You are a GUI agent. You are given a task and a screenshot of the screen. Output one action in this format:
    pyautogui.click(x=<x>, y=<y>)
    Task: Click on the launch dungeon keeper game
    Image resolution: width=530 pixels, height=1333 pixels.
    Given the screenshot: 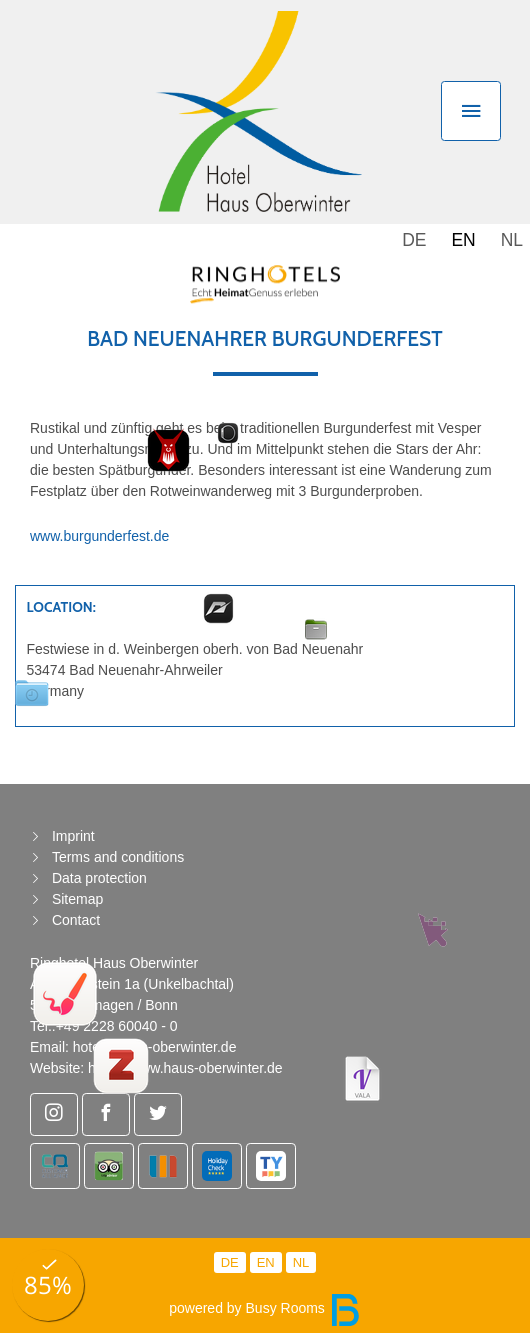 What is the action you would take?
    pyautogui.click(x=168, y=450)
    